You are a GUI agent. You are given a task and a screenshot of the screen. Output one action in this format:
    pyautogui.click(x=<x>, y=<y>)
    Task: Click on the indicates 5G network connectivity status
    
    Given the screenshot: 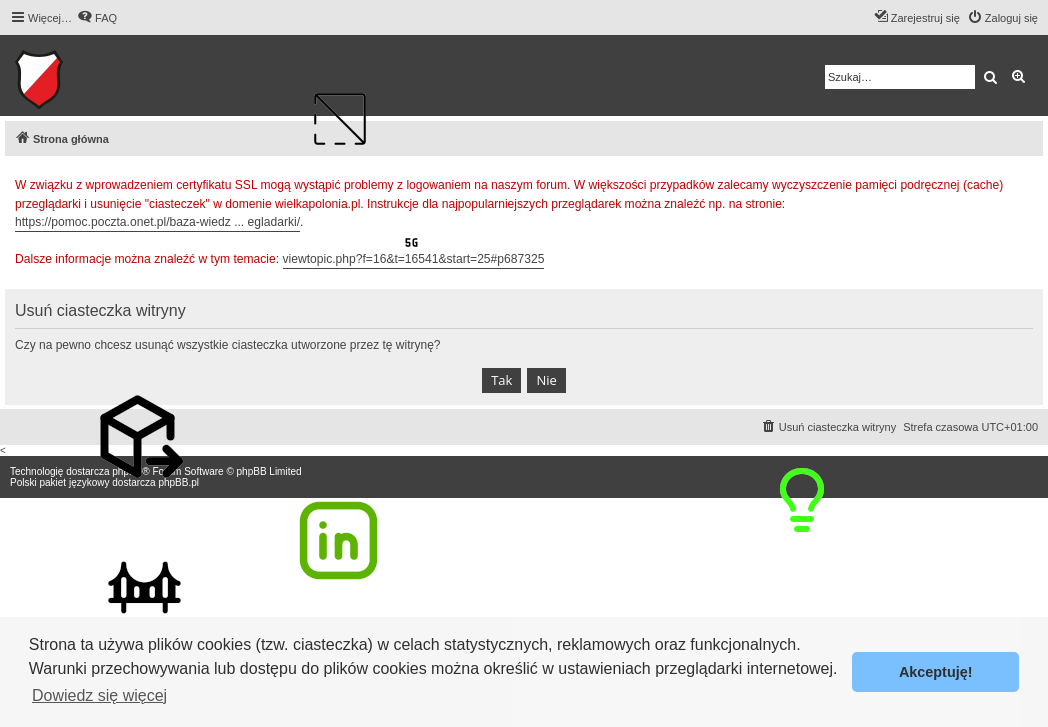 What is the action you would take?
    pyautogui.click(x=411, y=242)
    